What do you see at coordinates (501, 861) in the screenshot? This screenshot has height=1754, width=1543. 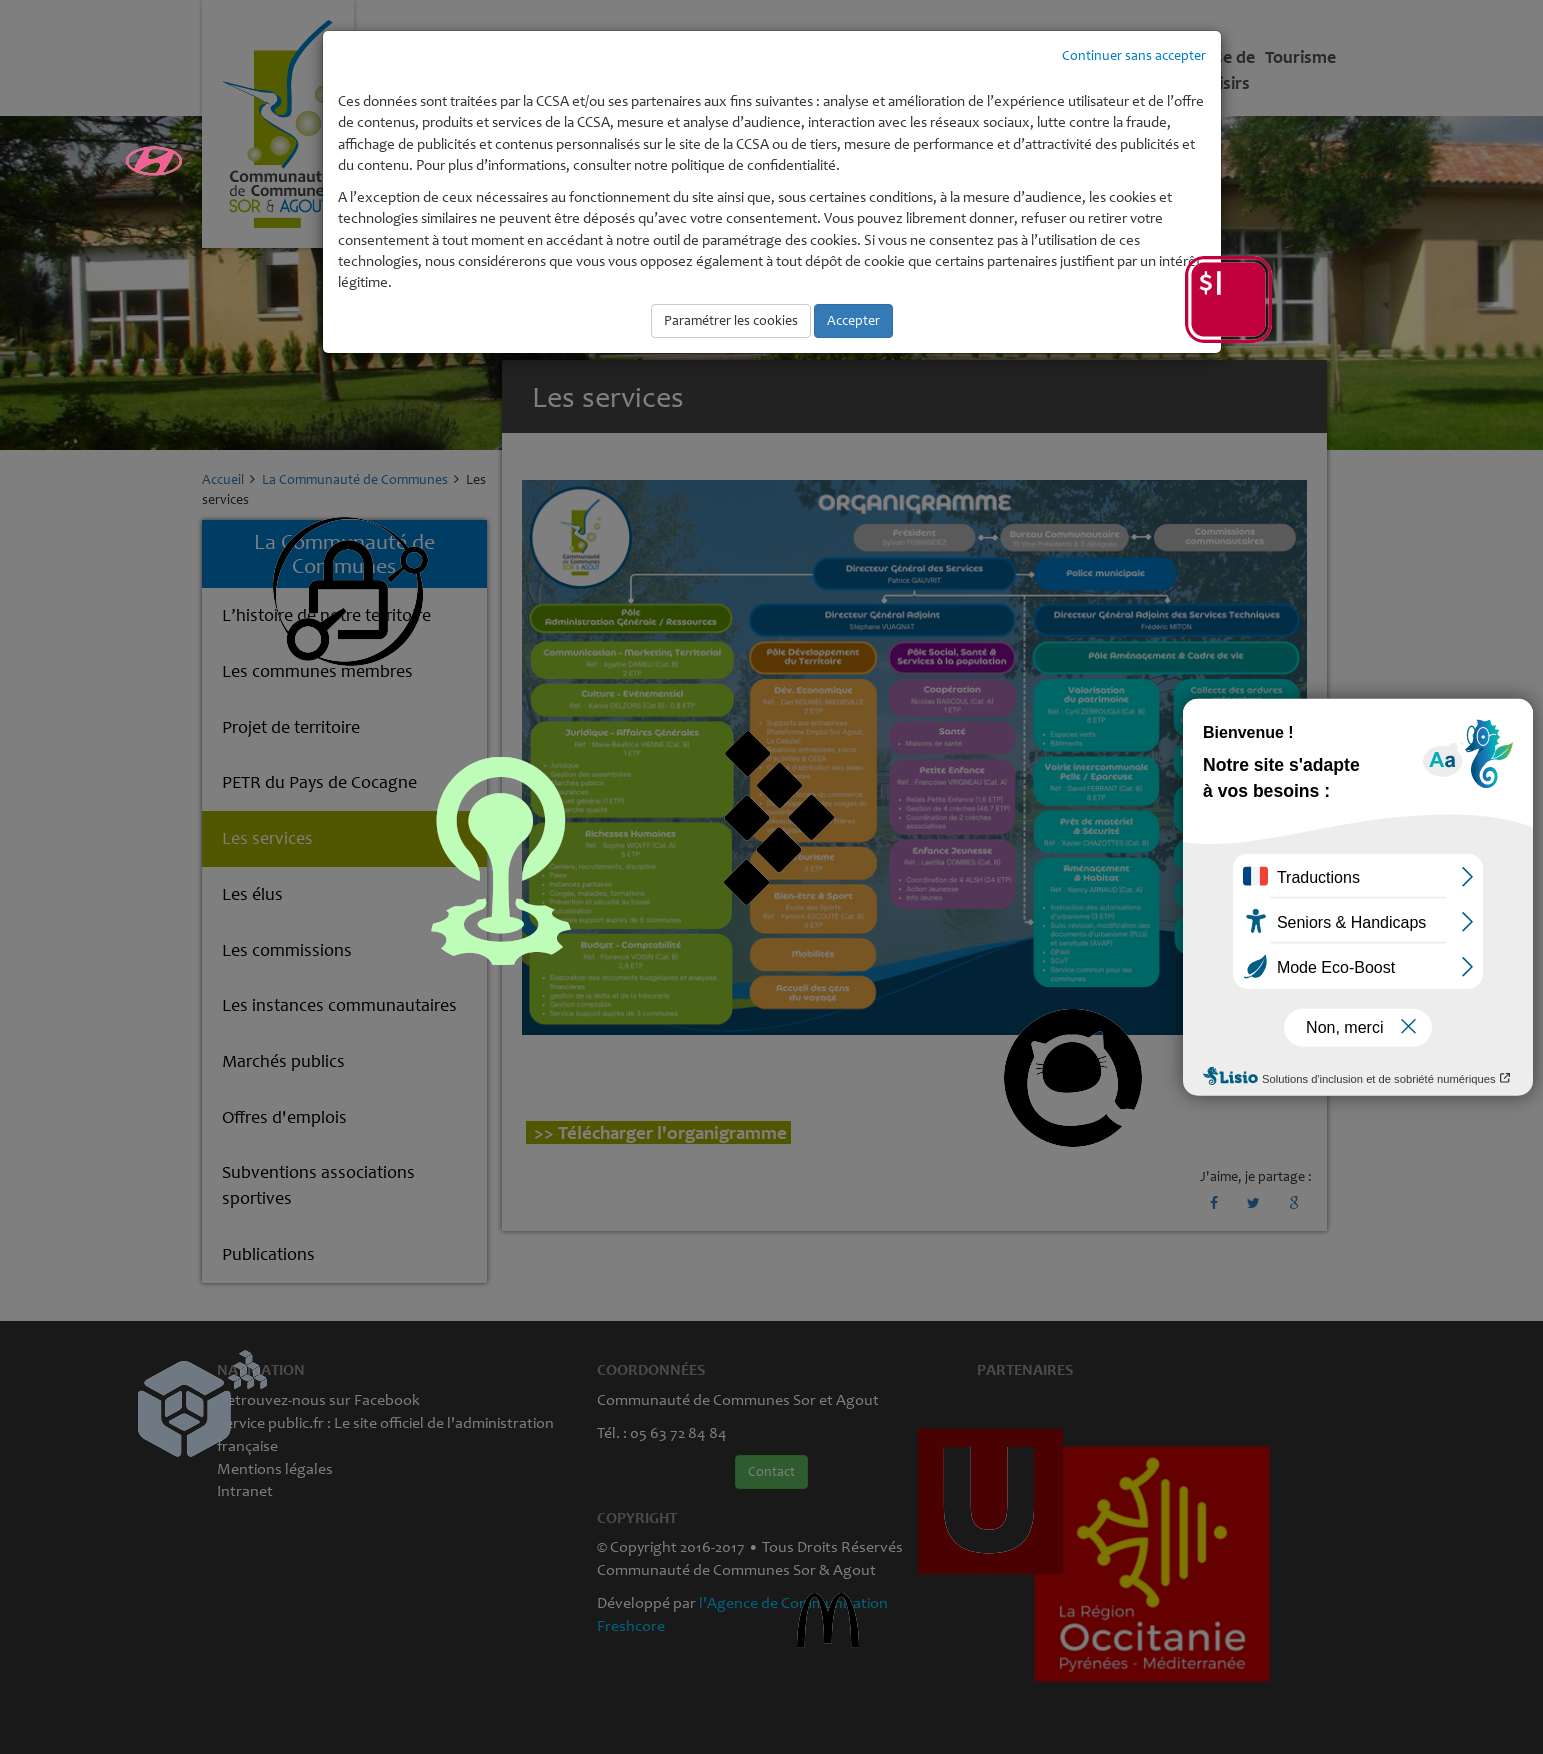 I see `Cloud Foundry platform logo` at bounding box center [501, 861].